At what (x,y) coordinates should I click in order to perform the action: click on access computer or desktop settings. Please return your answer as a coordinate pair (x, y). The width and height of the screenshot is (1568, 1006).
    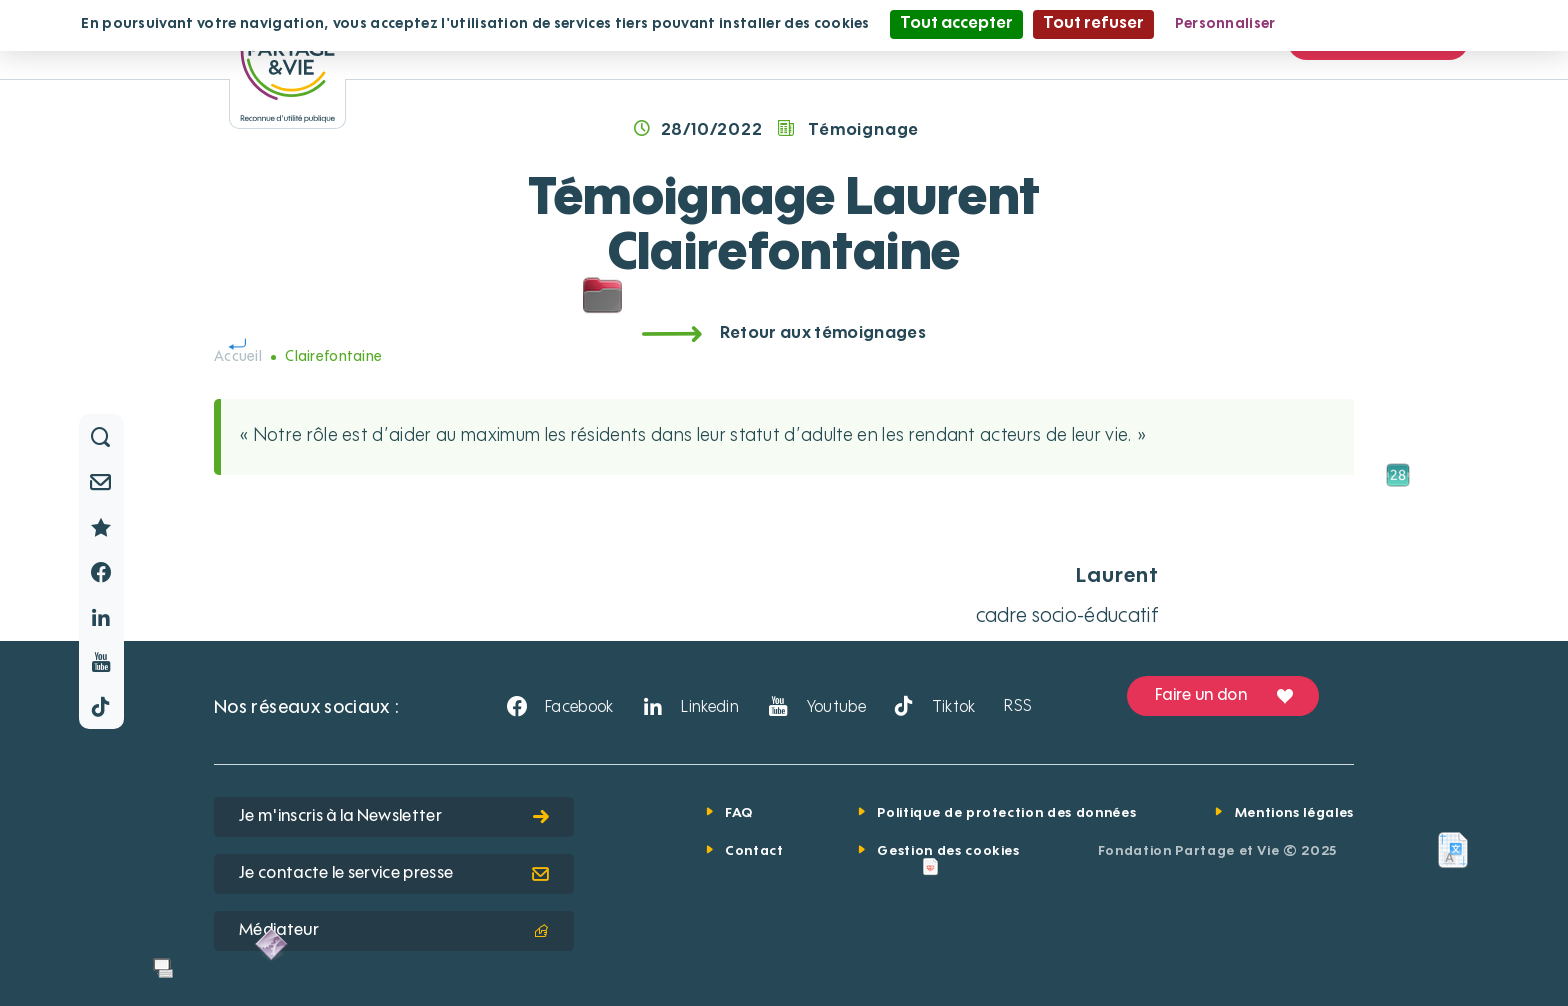
    Looking at the image, I should click on (163, 968).